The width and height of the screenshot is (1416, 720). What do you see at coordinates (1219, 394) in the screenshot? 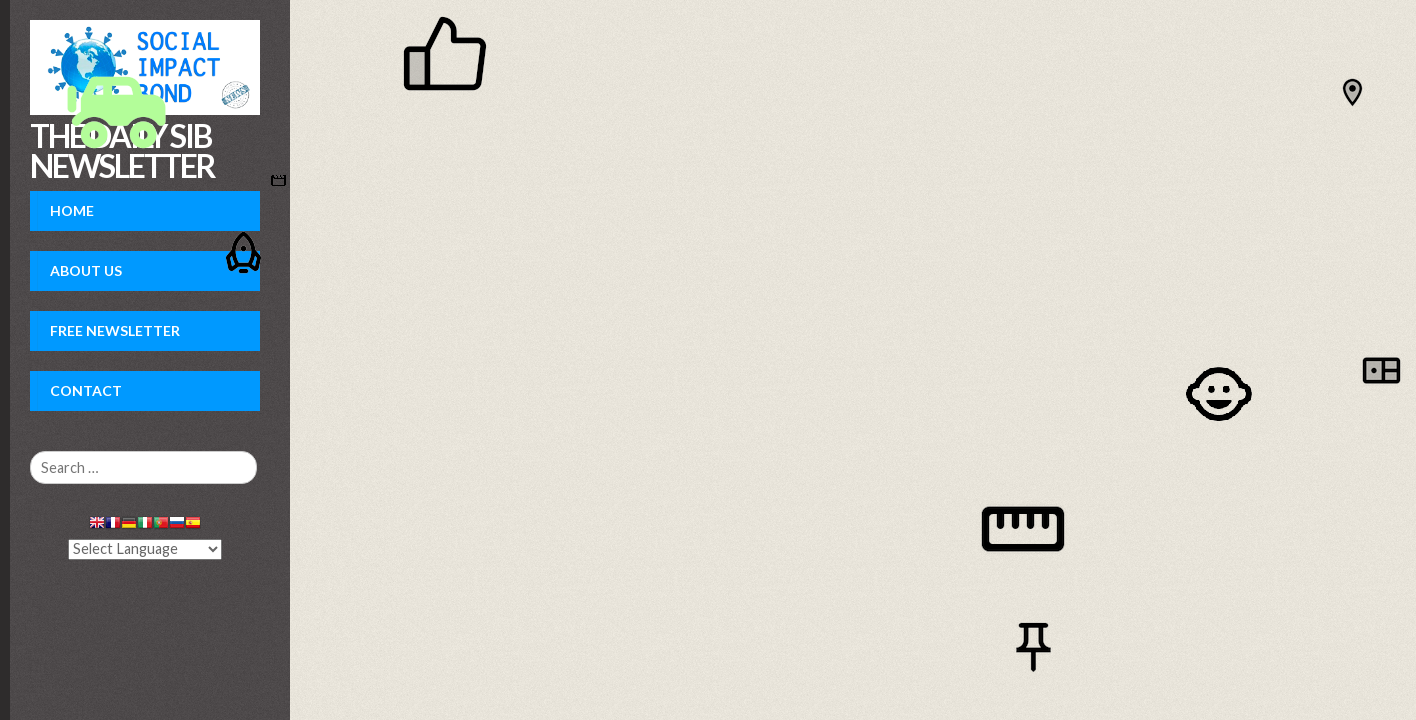
I see `access child-friendly or family mode` at bounding box center [1219, 394].